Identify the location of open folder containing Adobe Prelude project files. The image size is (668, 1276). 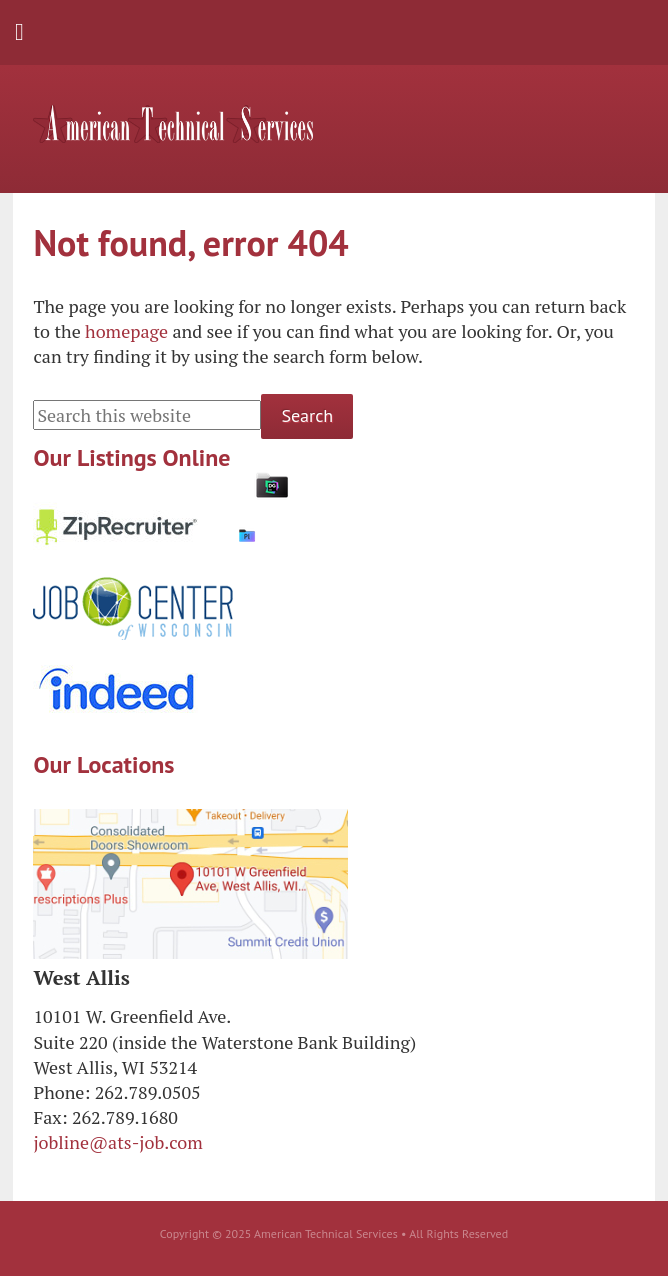
(247, 536).